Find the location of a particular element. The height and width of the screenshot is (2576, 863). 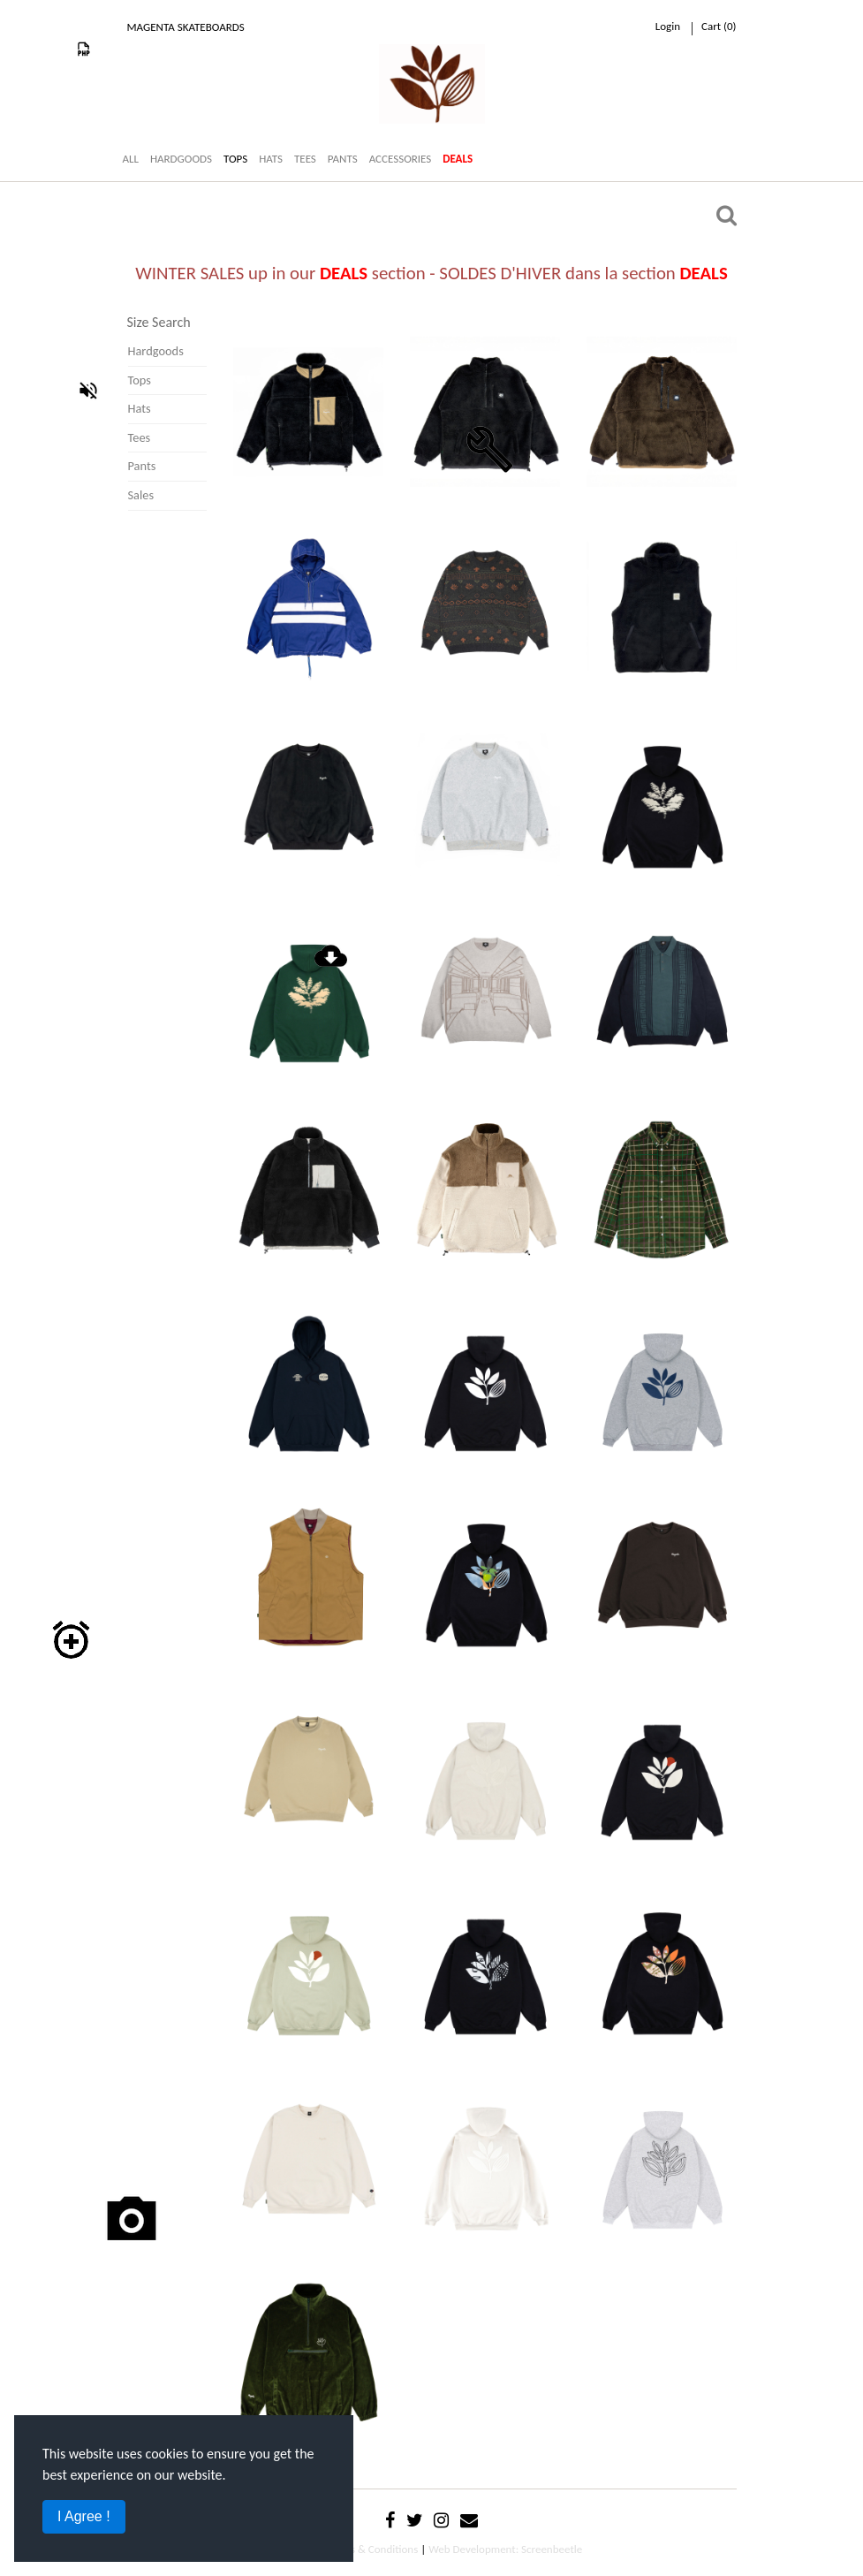

take a photo is located at coordinates (132, 2221).